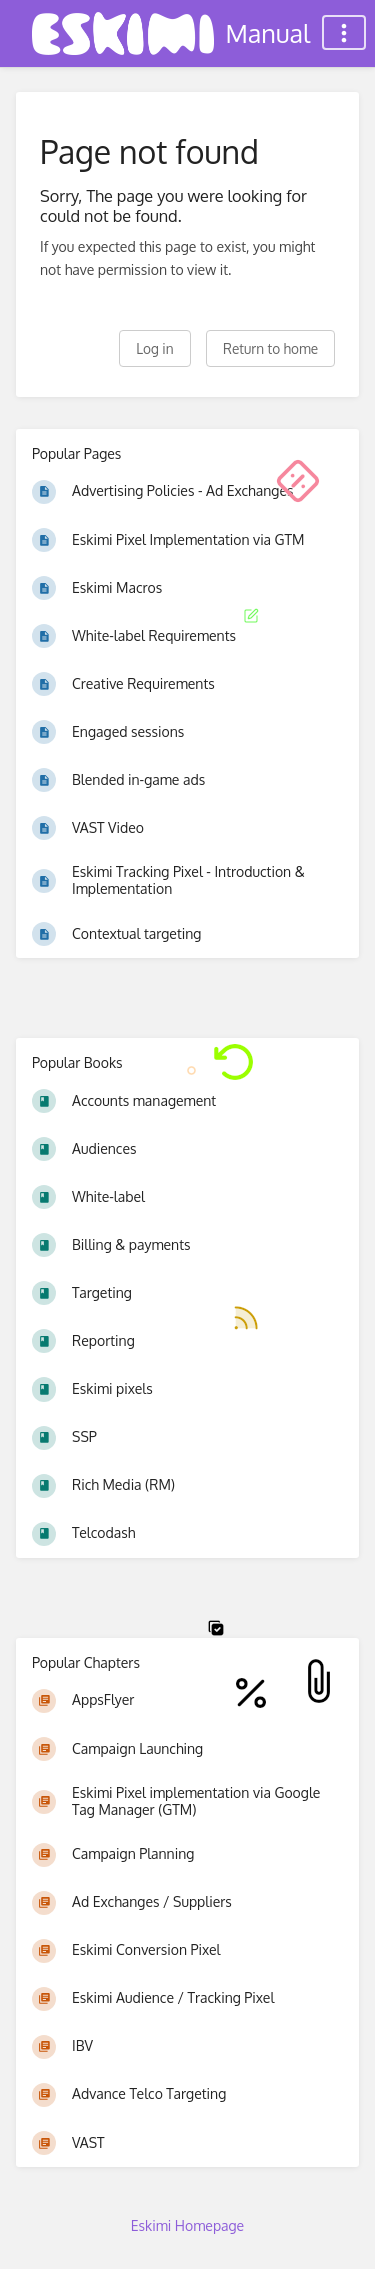 The width and height of the screenshot is (375, 2269). What do you see at coordinates (244, 1319) in the screenshot?
I see `subscribe to RSS feed` at bounding box center [244, 1319].